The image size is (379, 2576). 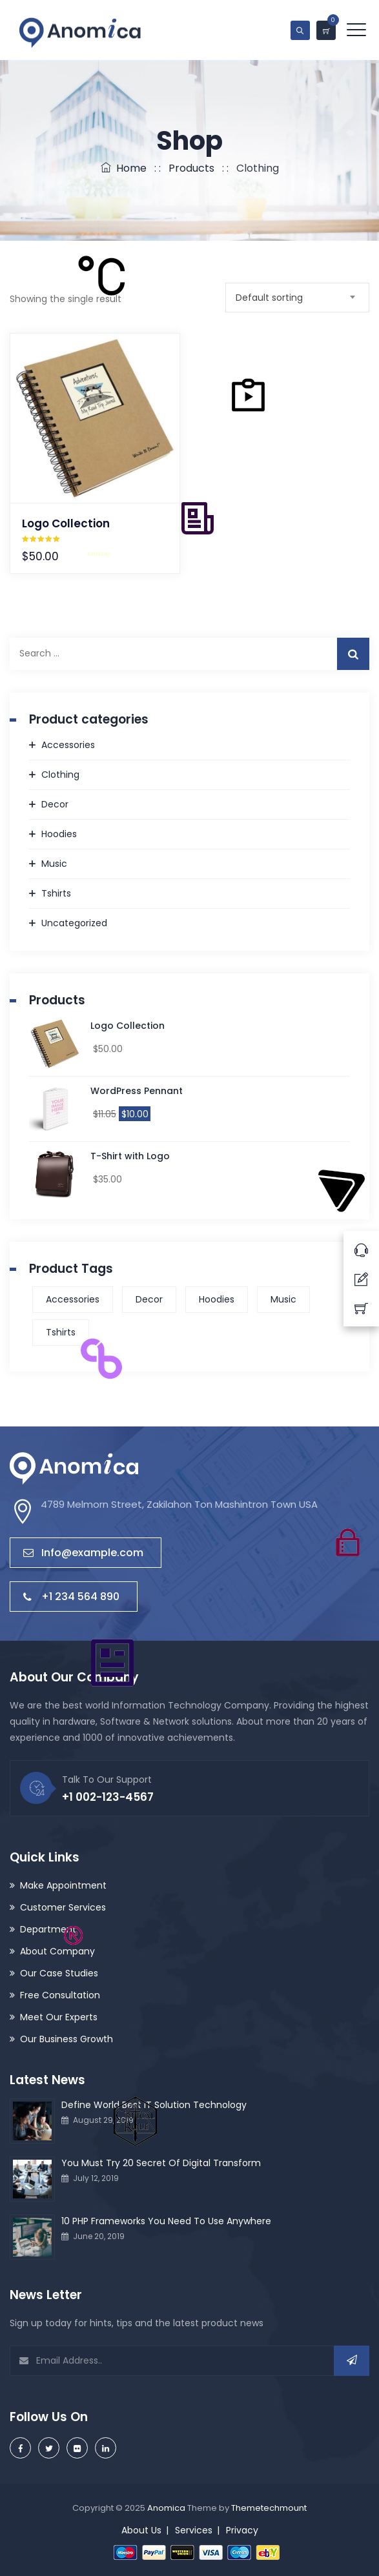 I want to click on view news articles, so click(x=198, y=518).